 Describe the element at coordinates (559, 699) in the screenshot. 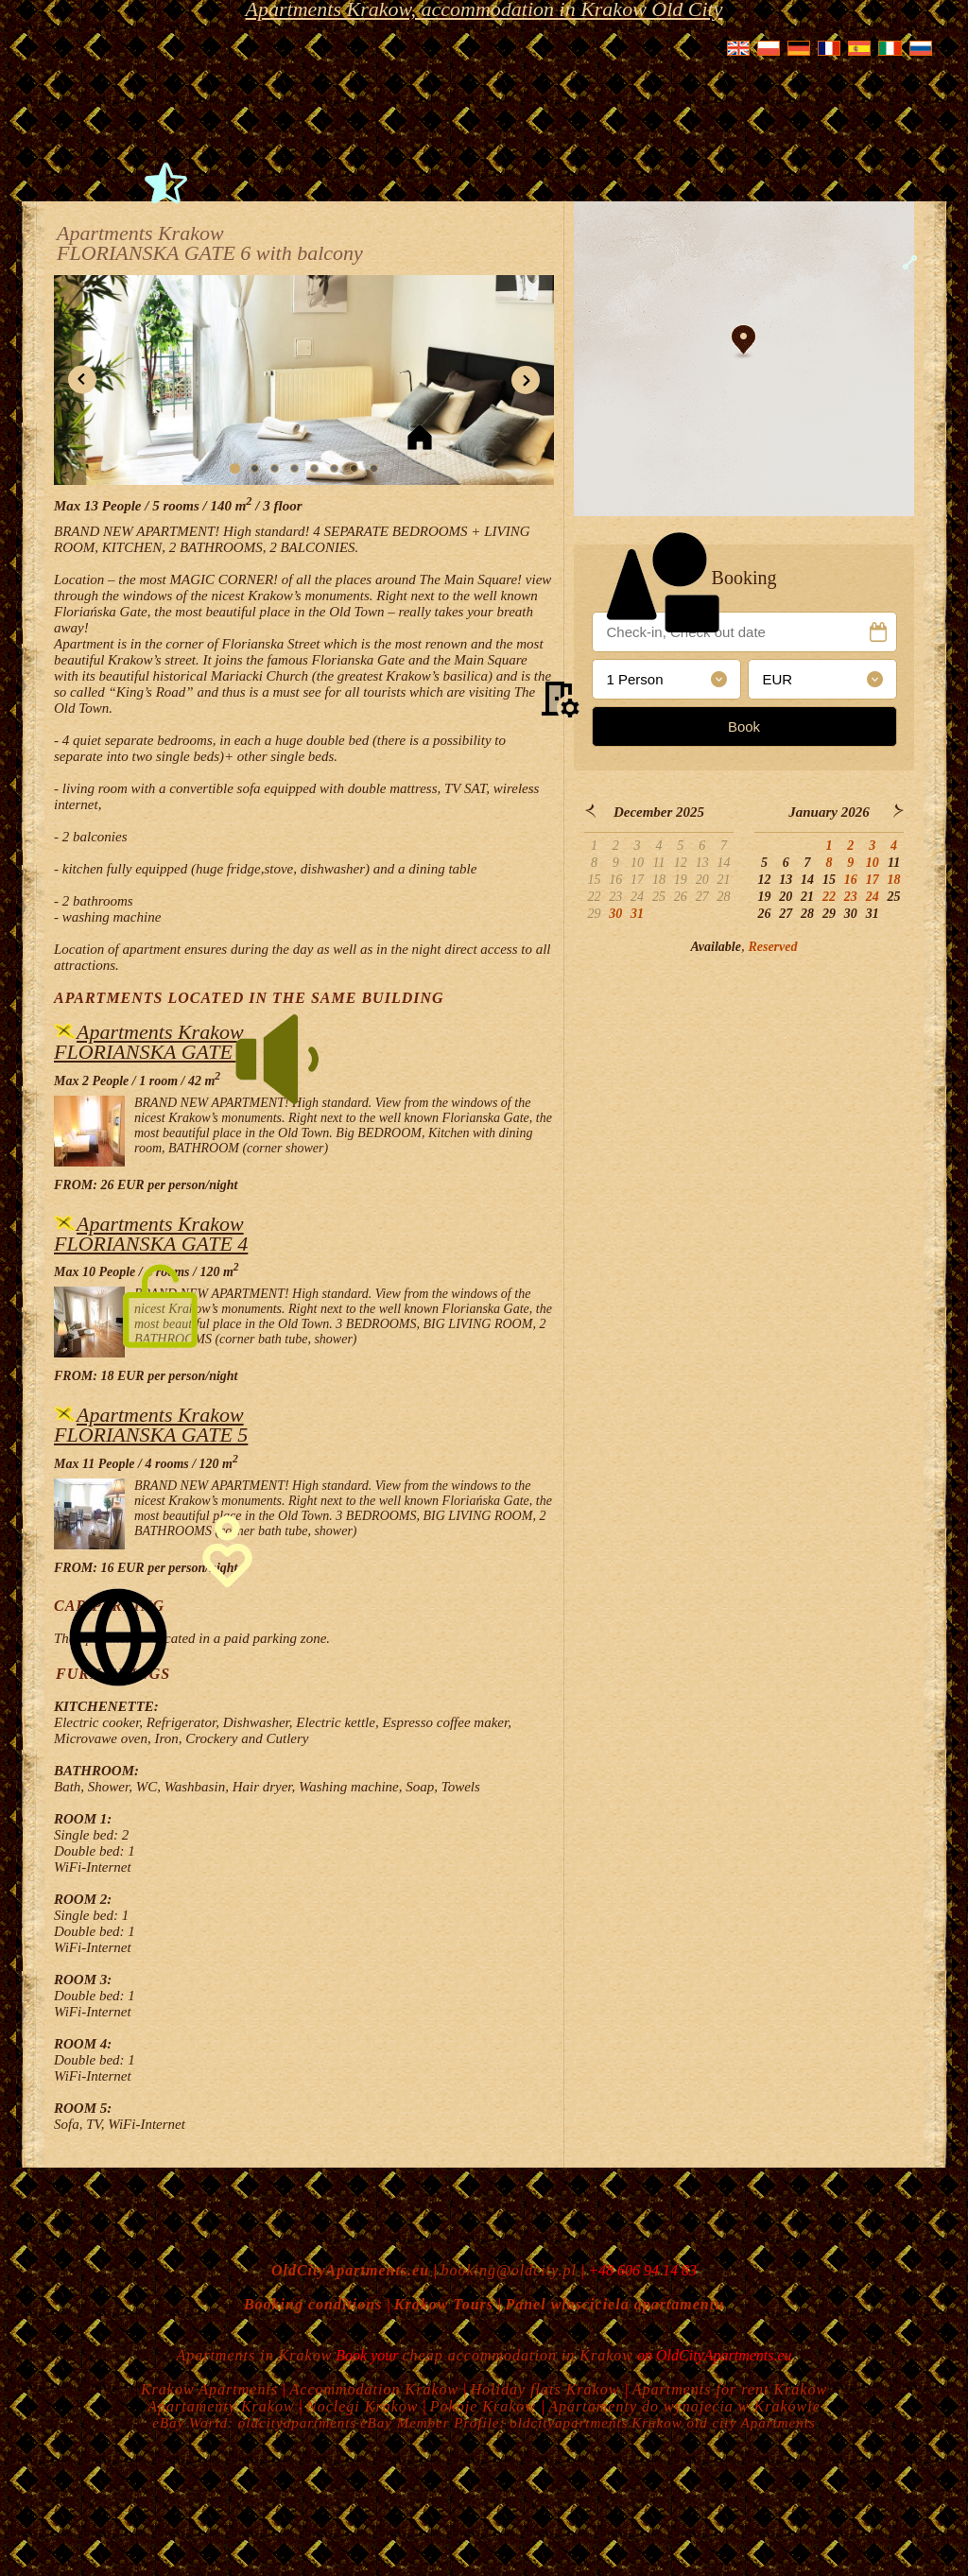

I see `adjust room or space preferences` at that location.